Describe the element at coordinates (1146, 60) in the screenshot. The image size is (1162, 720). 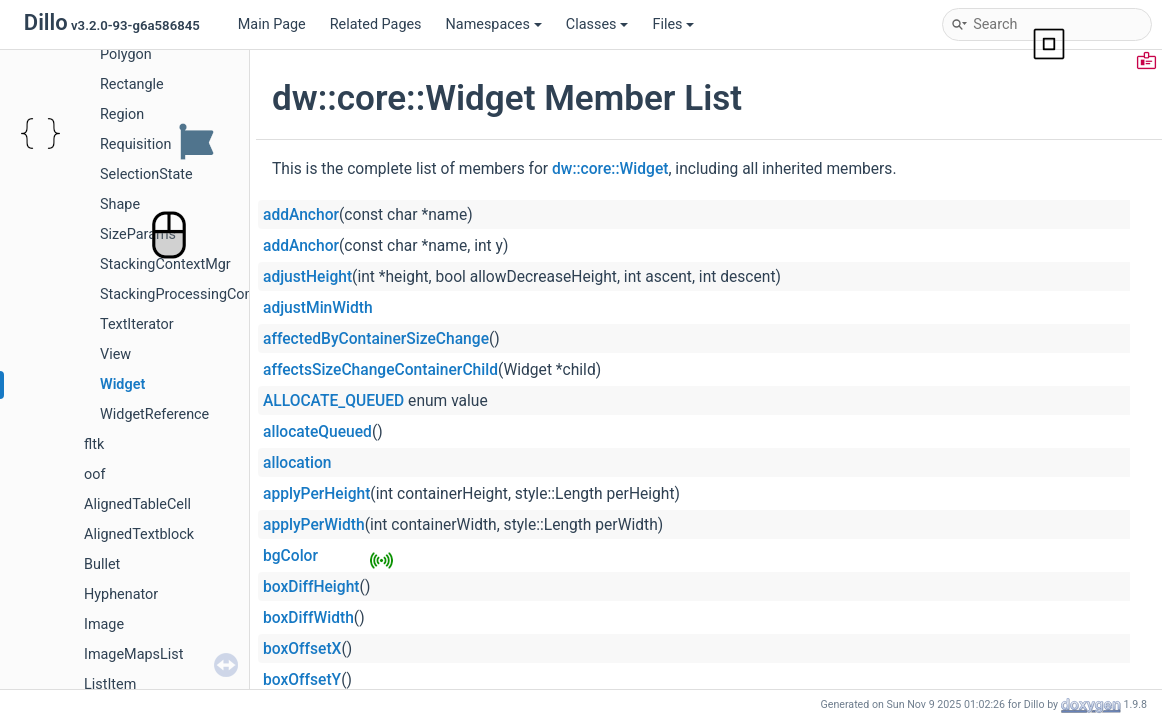
I see `view user identification or credentials` at that location.